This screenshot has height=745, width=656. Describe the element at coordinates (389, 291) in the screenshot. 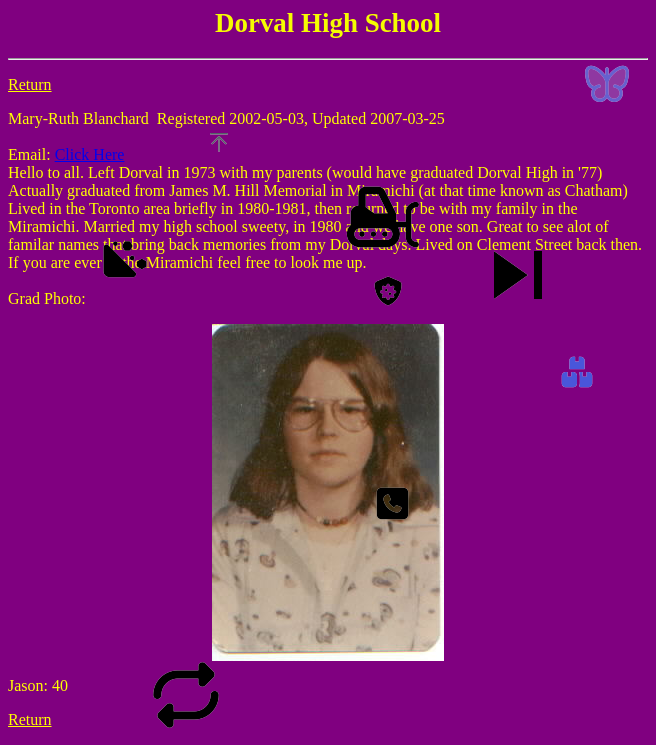

I see `virus protection or antivirus security status` at that location.